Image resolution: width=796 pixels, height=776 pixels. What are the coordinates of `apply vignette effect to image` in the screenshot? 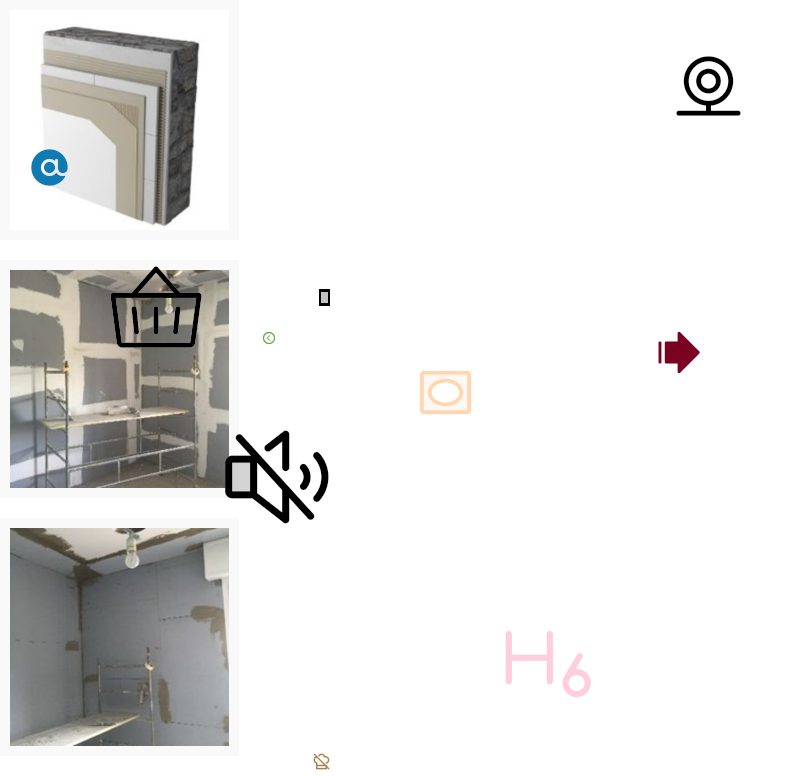 It's located at (445, 392).